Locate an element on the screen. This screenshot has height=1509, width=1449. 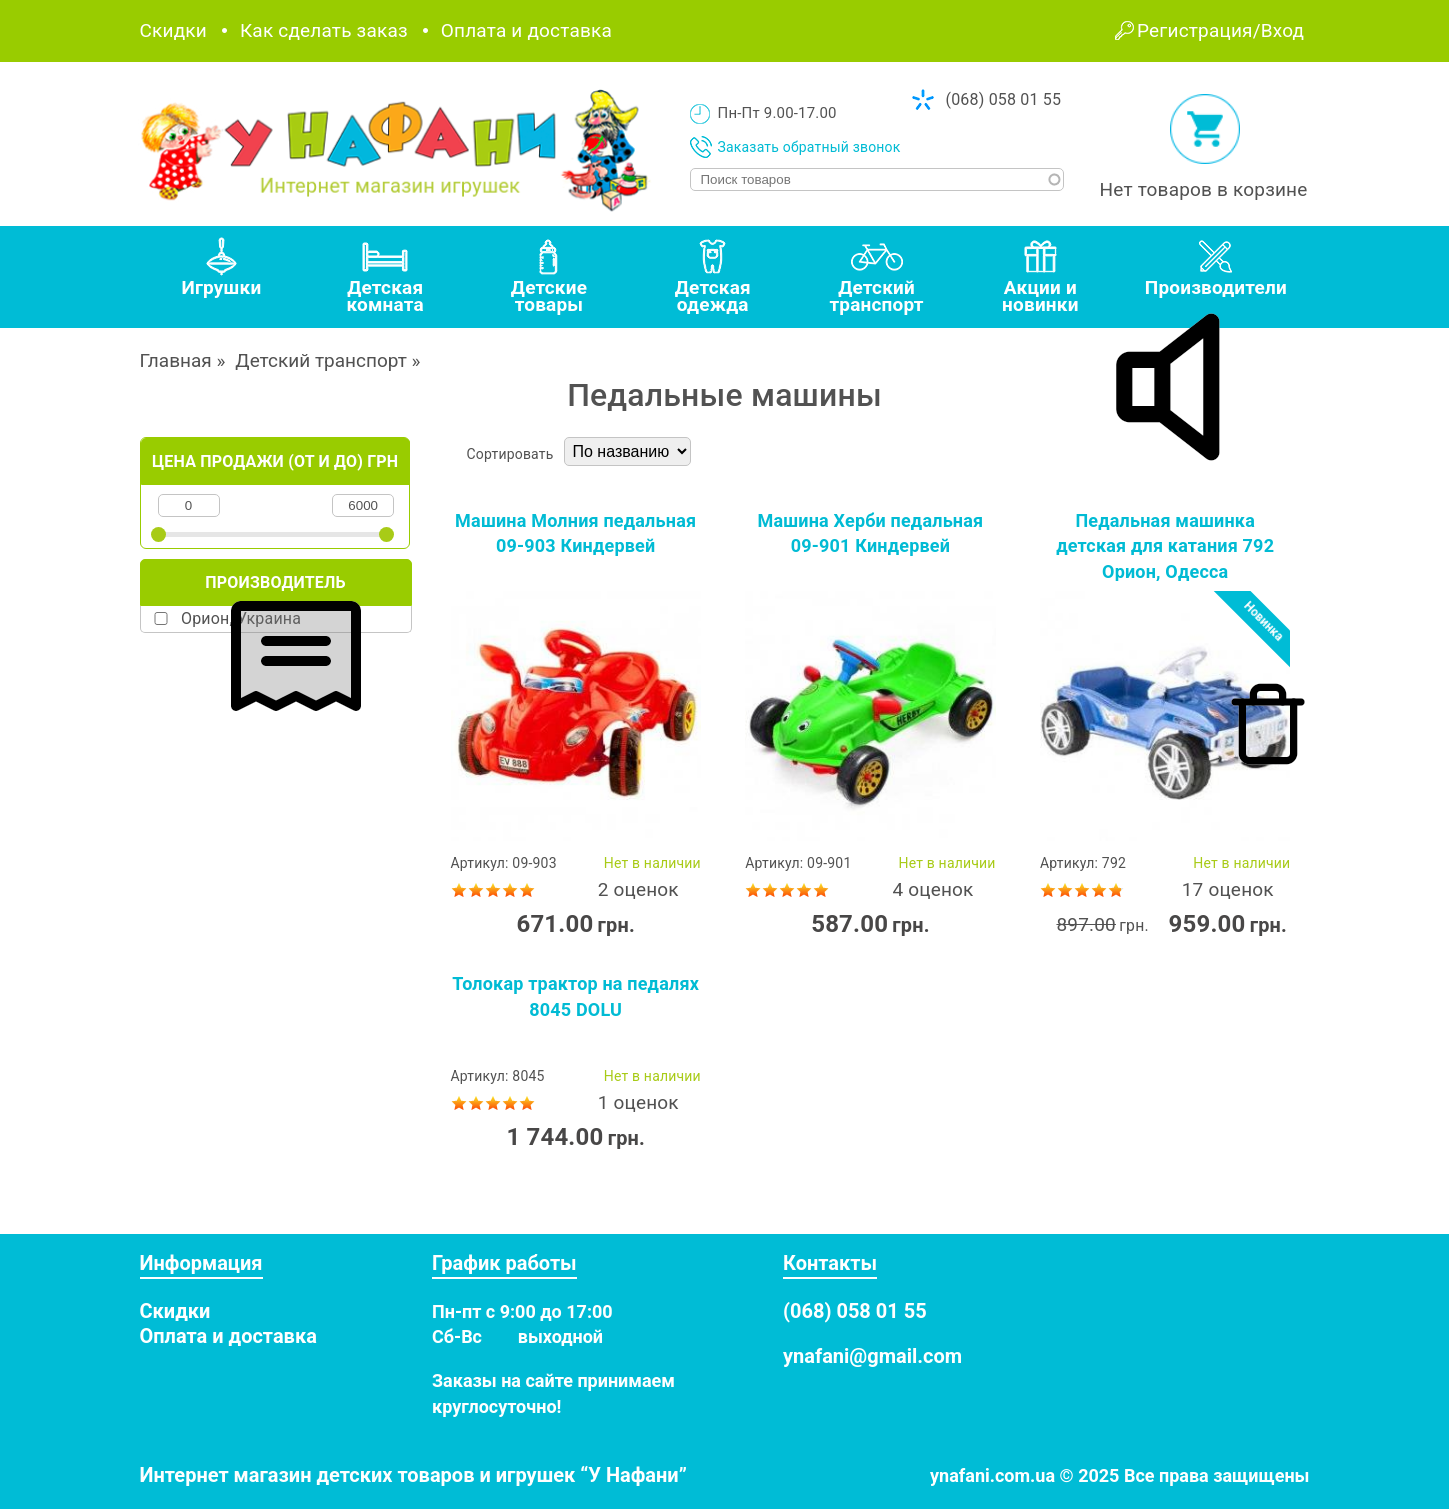
view purchase receipt or transaction details is located at coordinates (296, 656).